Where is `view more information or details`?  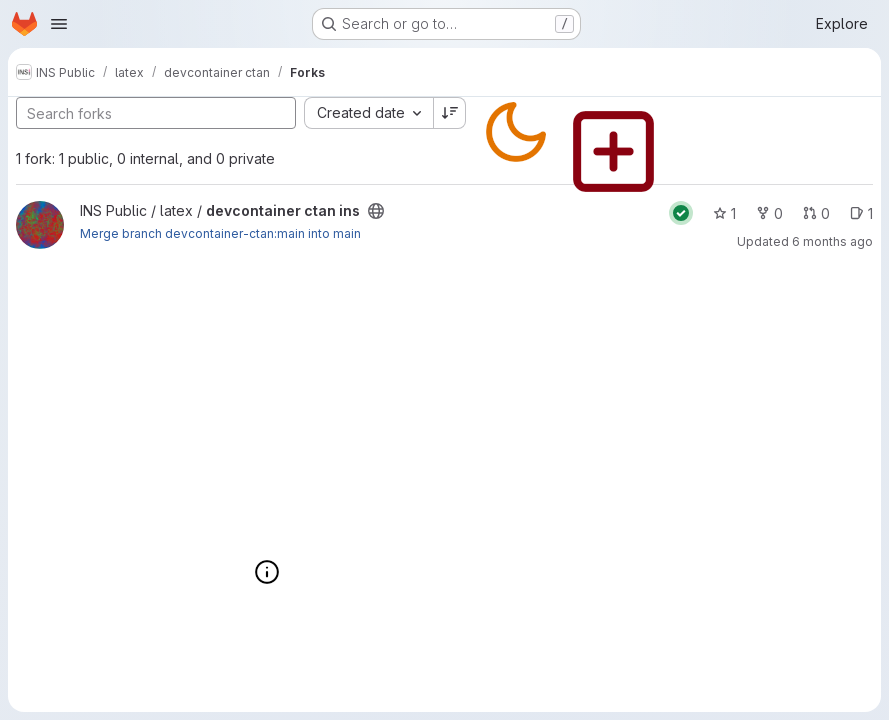
view more information or details is located at coordinates (267, 572).